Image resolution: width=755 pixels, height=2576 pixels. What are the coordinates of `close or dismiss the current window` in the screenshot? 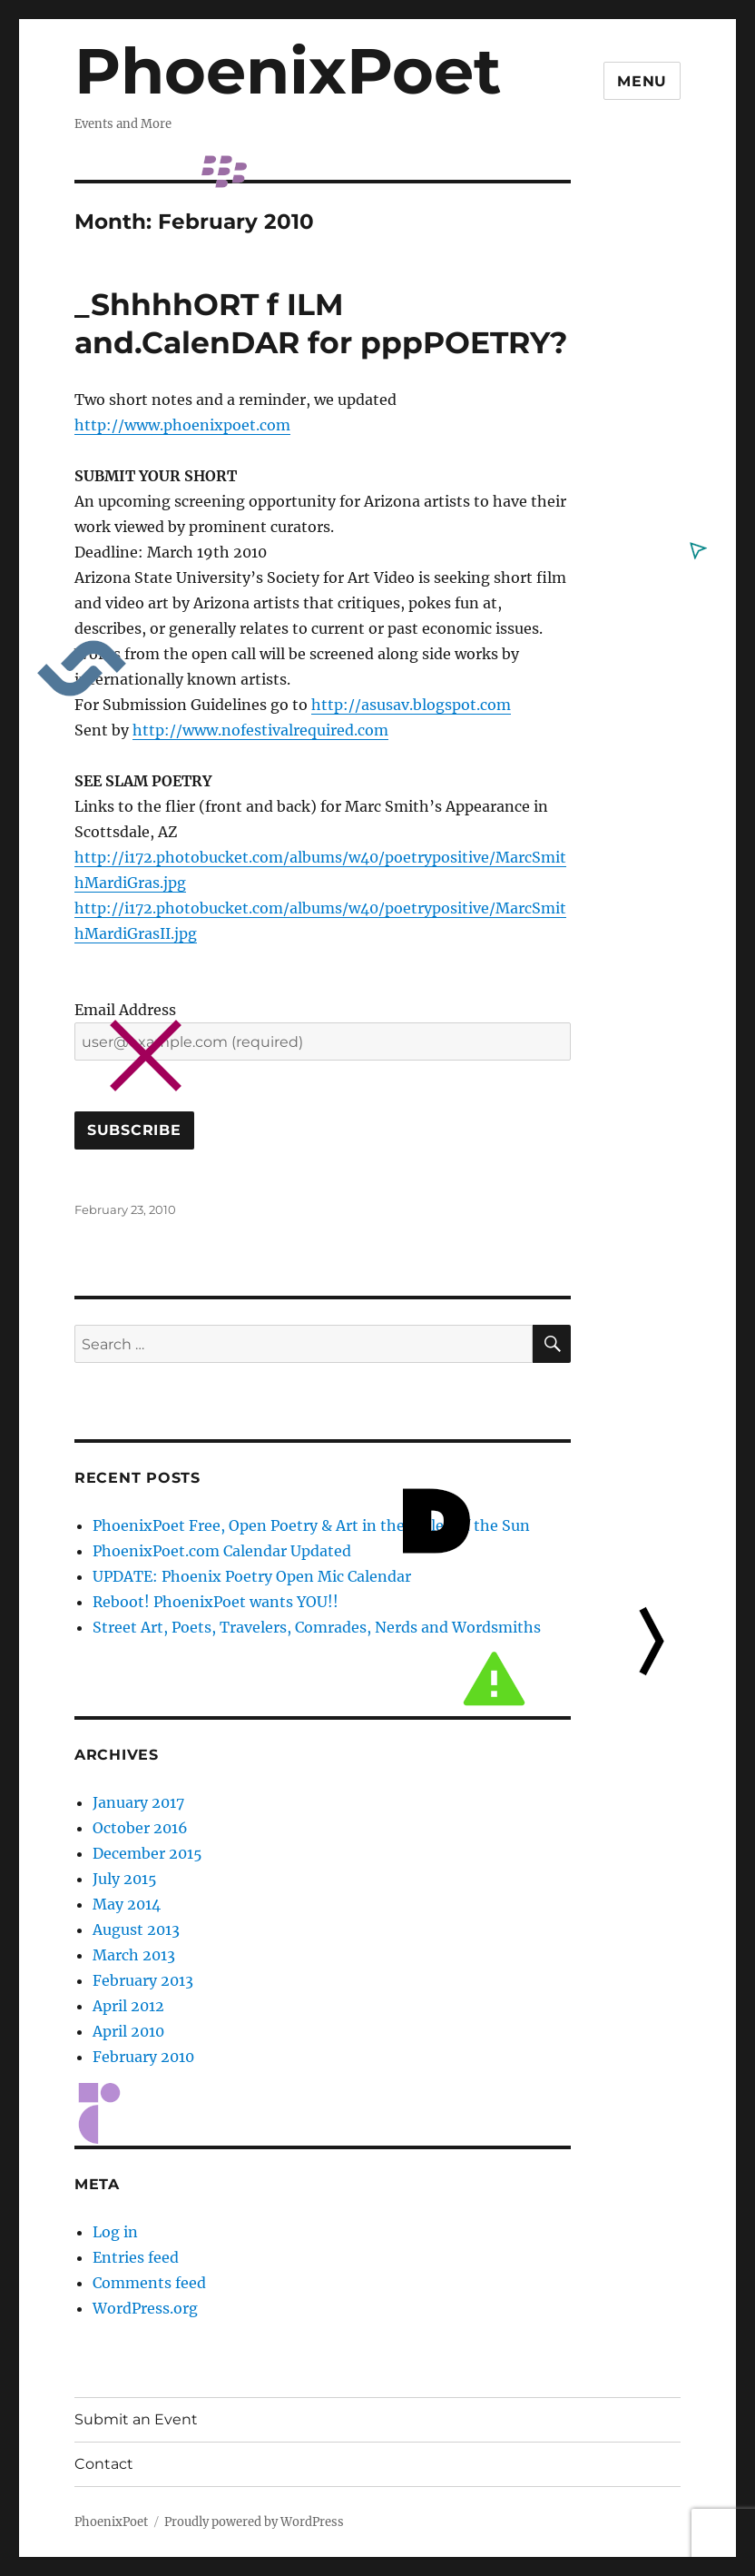 It's located at (145, 1055).